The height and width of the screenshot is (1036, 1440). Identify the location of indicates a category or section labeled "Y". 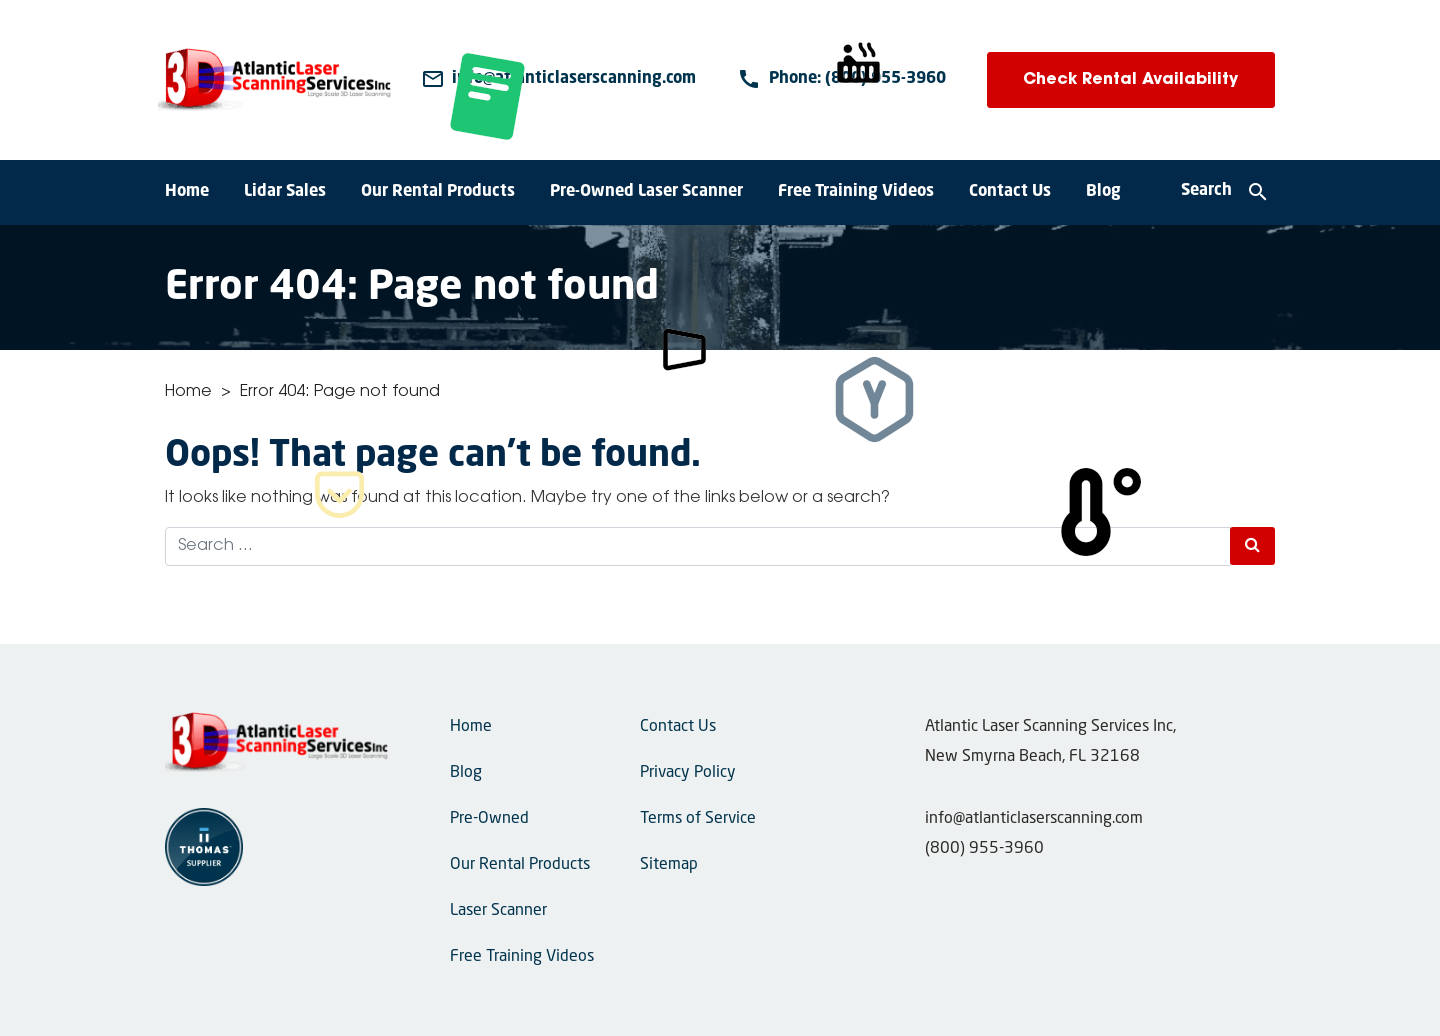
(874, 399).